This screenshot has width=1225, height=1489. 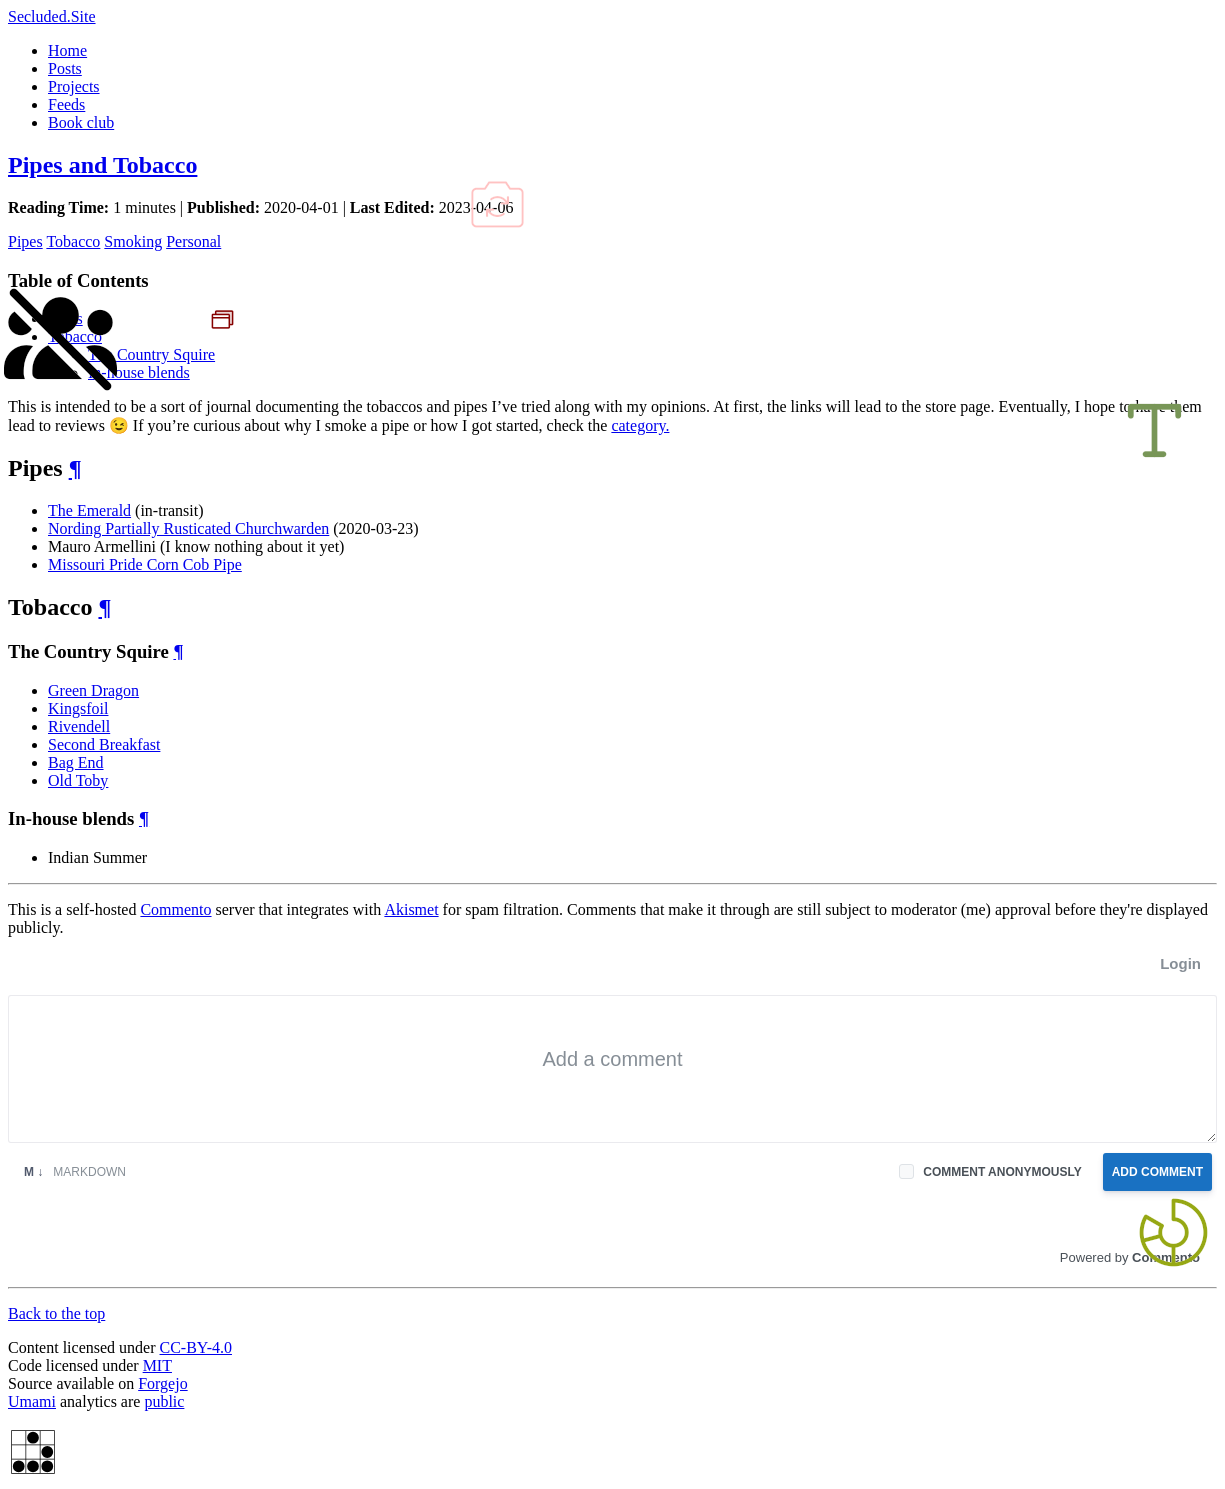 I want to click on switch between front and rear camera, so click(x=497, y=205).